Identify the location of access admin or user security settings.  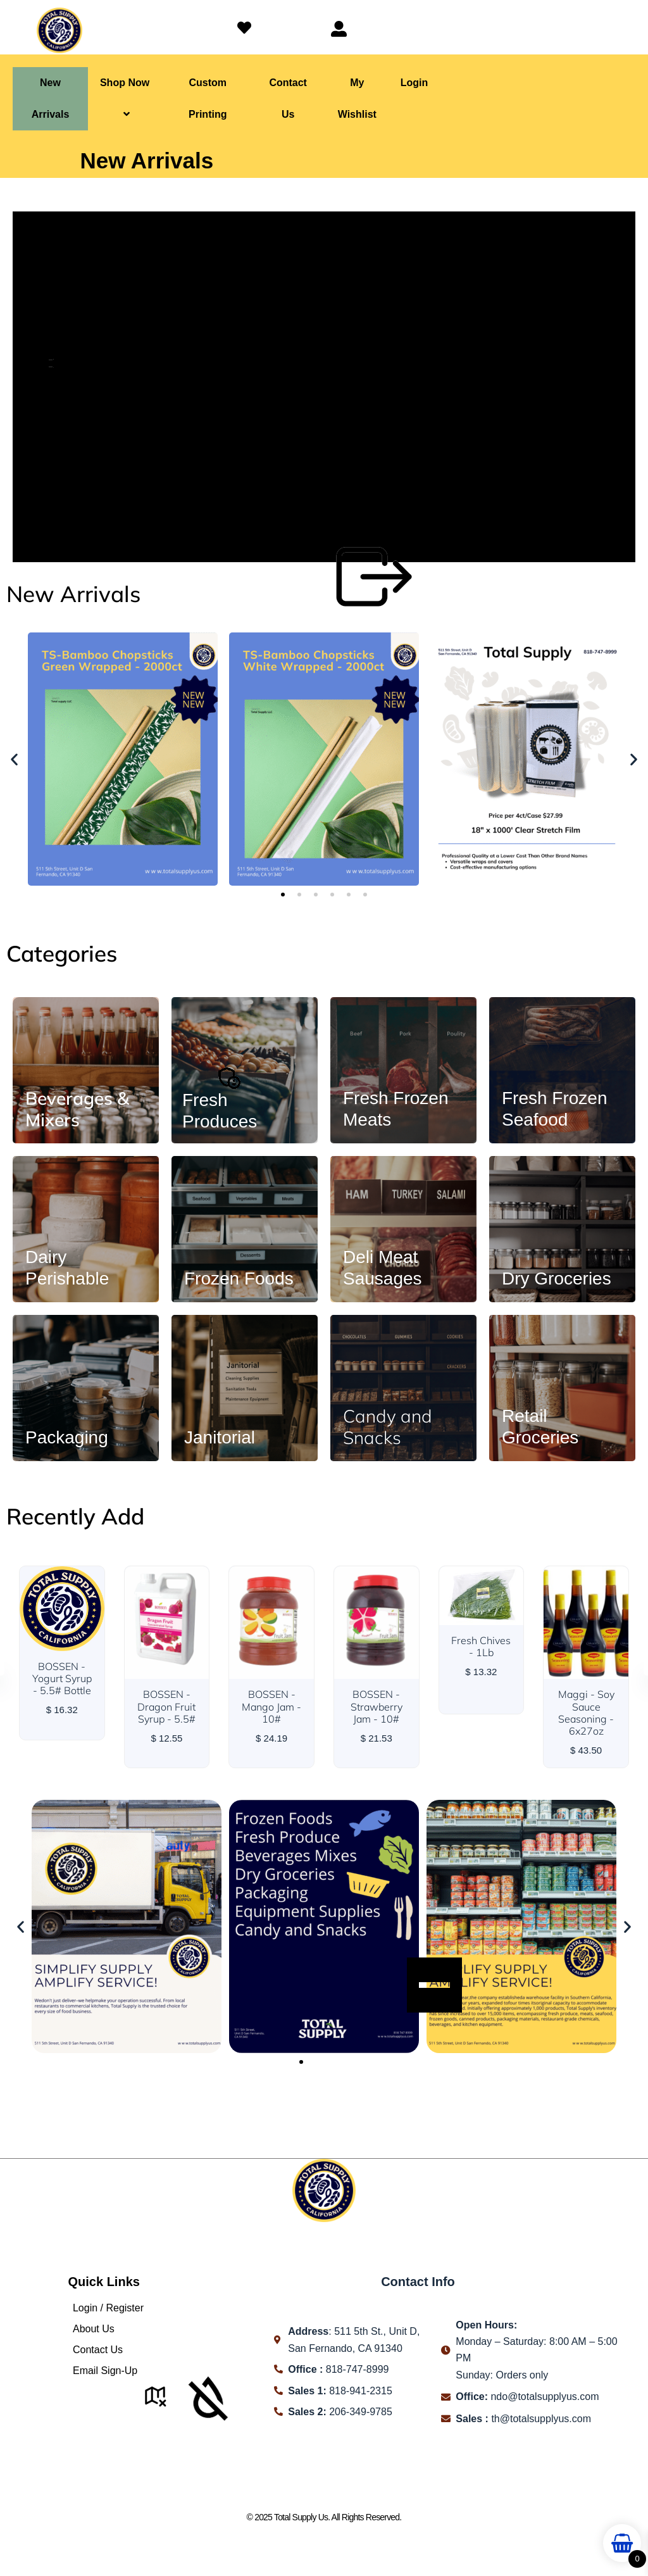
(228, 1077).